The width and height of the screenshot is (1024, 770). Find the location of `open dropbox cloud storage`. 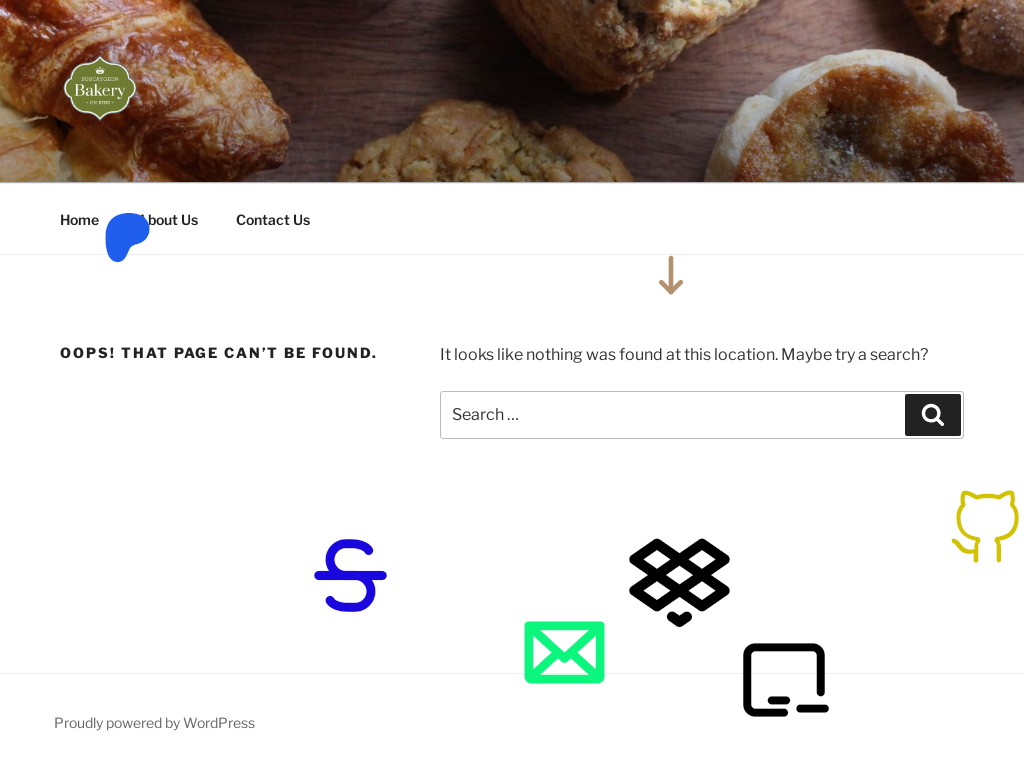

open dropbox cloud storage is located at coordinates (679, 578).